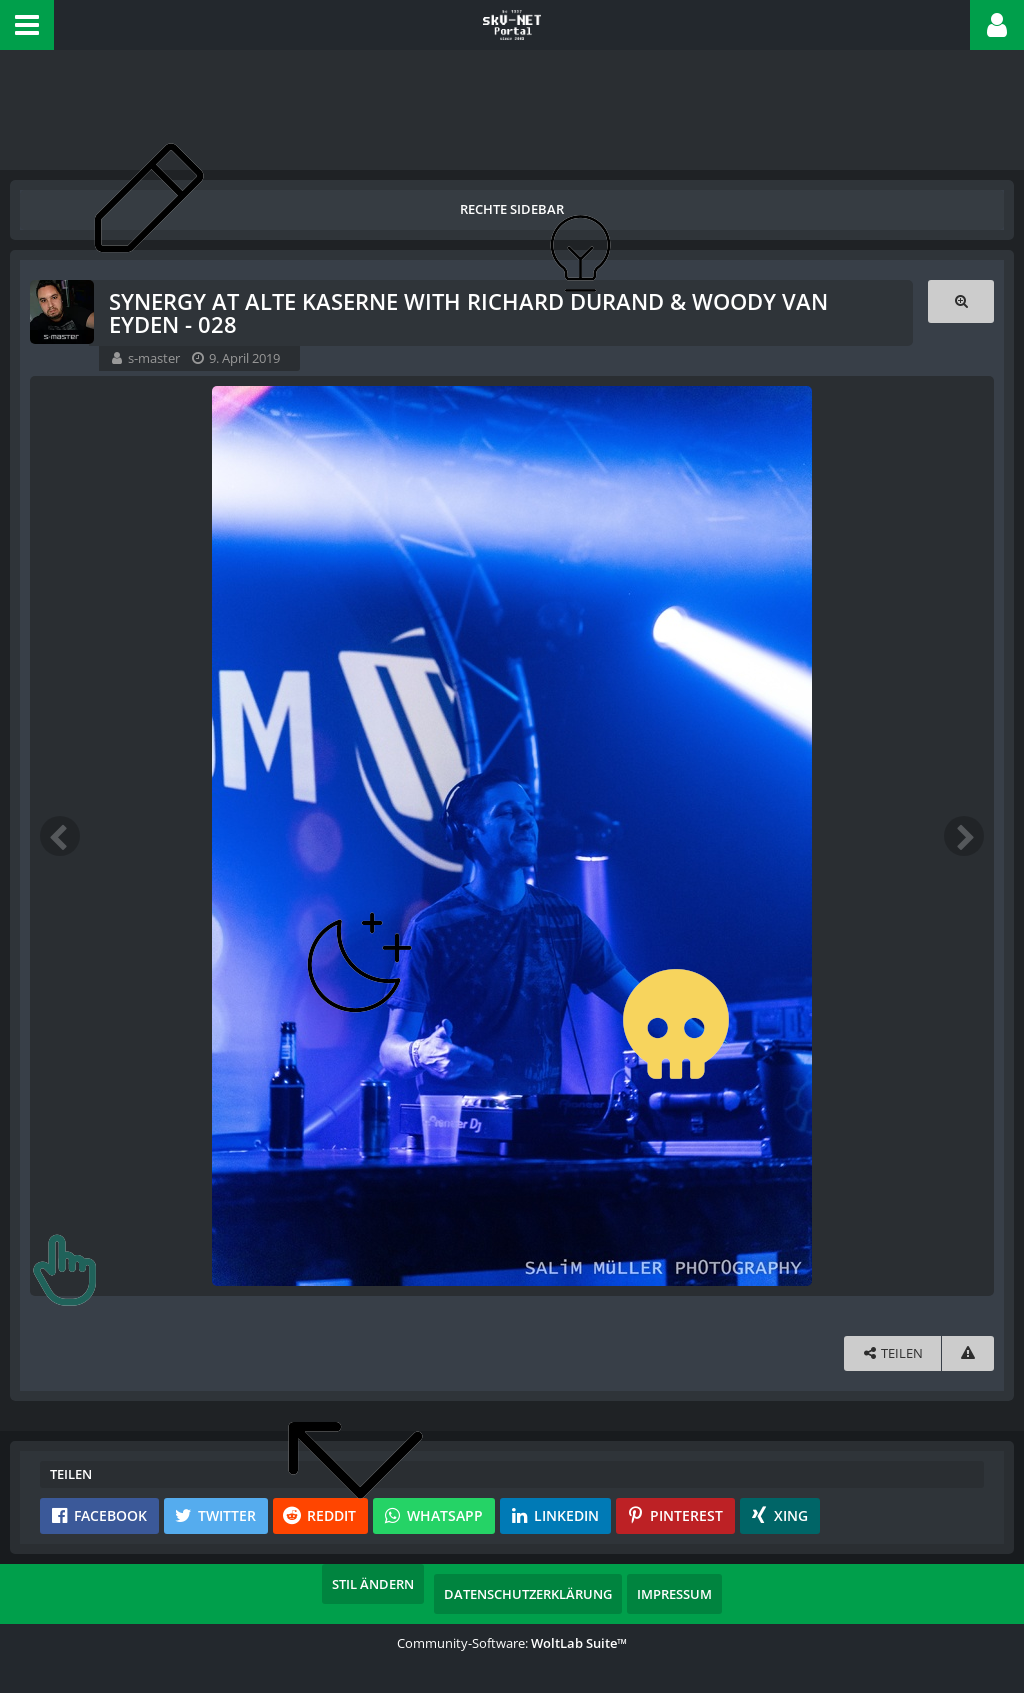 The image size is (1024, 1693). Describe the element at coordinates (65, 1268) in the screenshot. I see `tap or click to interact` at that location.